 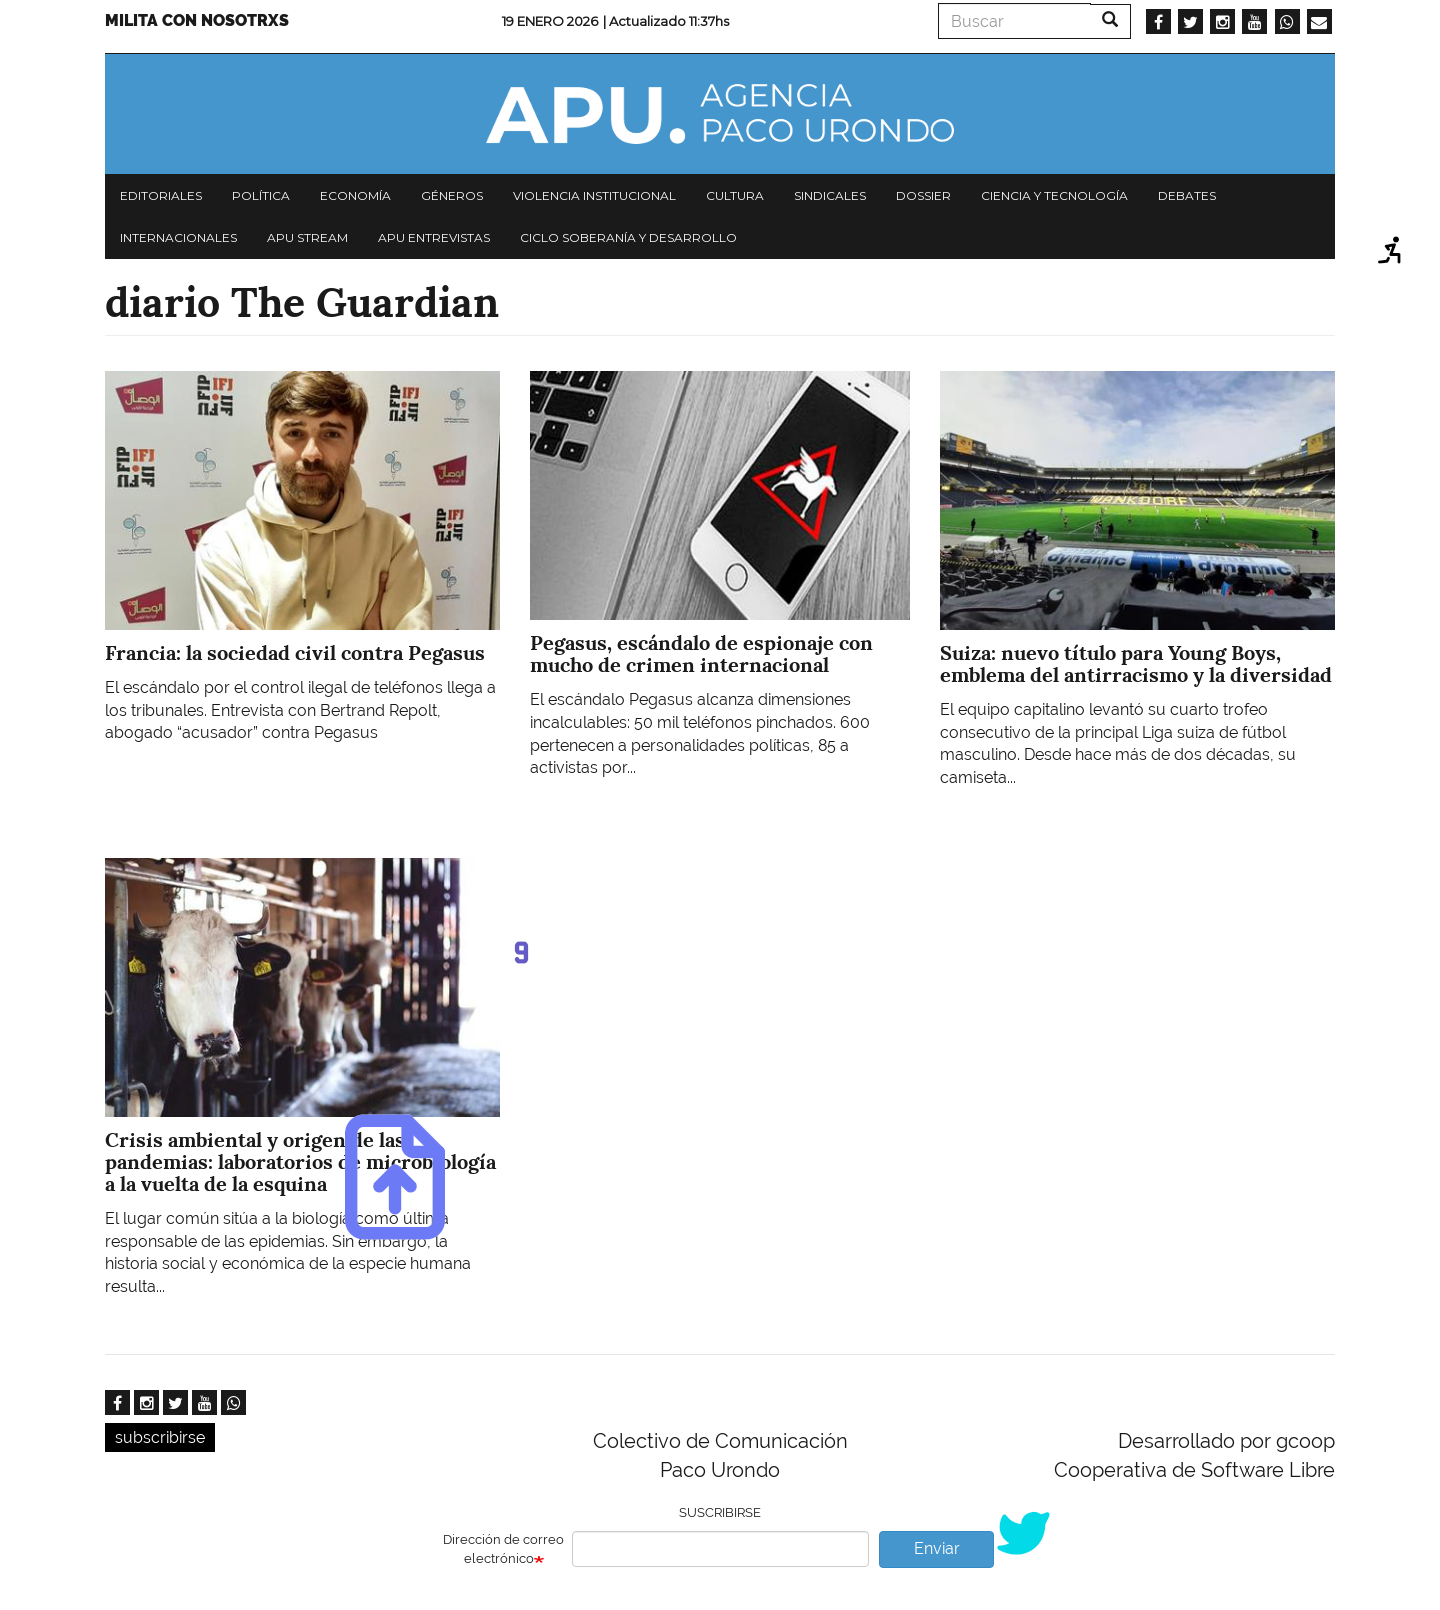 What do you see at coordinates (1390, 250) in the screenshot?
I see `access stretching exercises or warm-up routines` at bounding box center [1390, 250].